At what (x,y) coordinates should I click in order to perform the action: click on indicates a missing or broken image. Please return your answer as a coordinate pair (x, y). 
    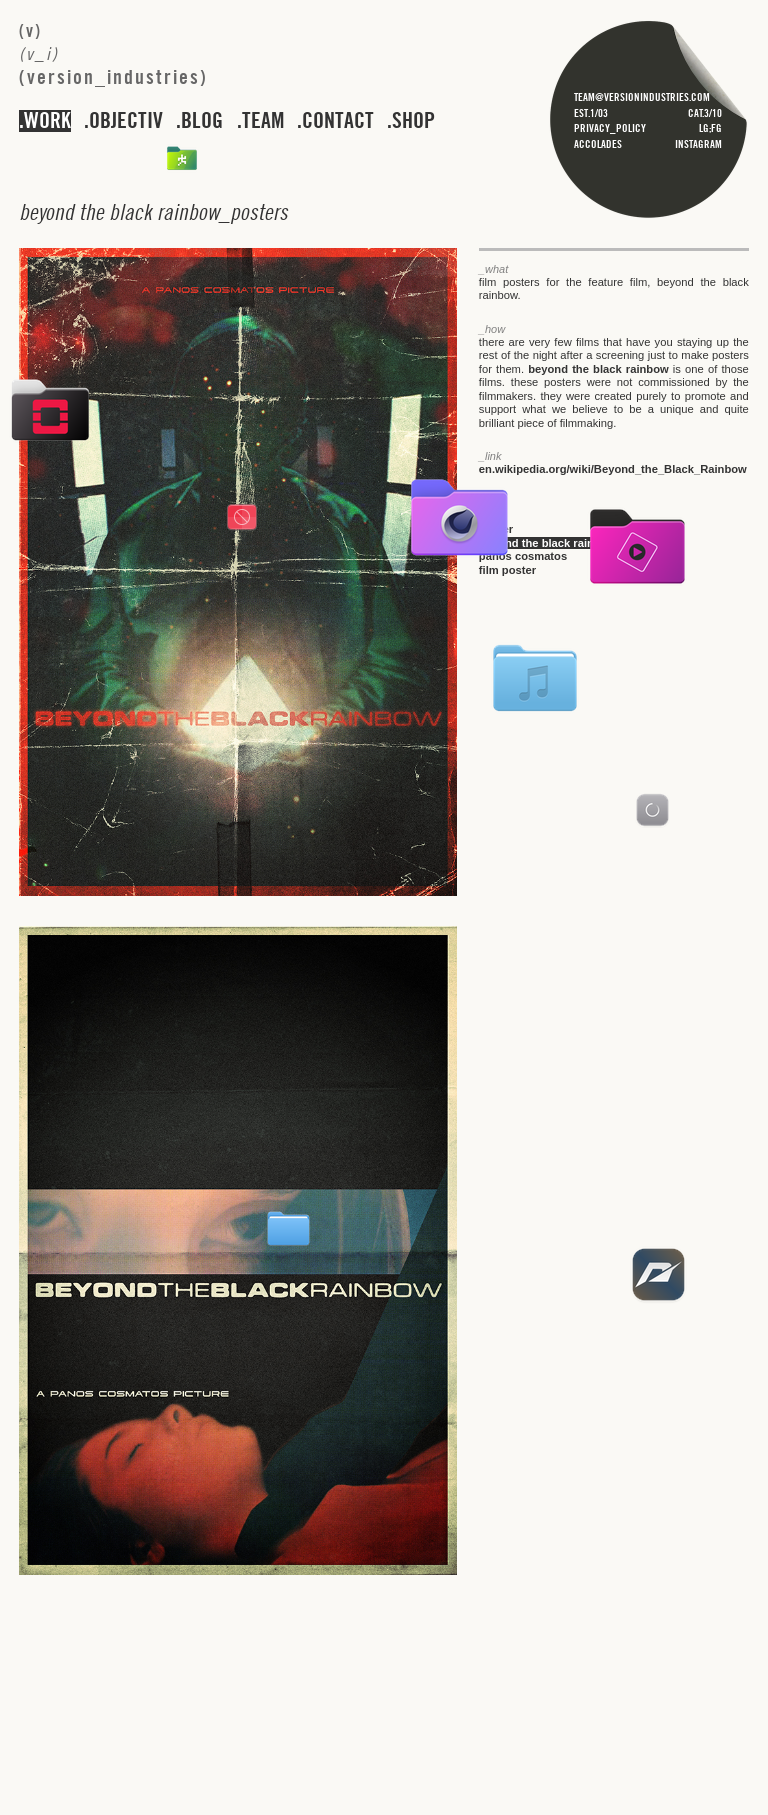
    Looking at the image, I should click on (242, 516).